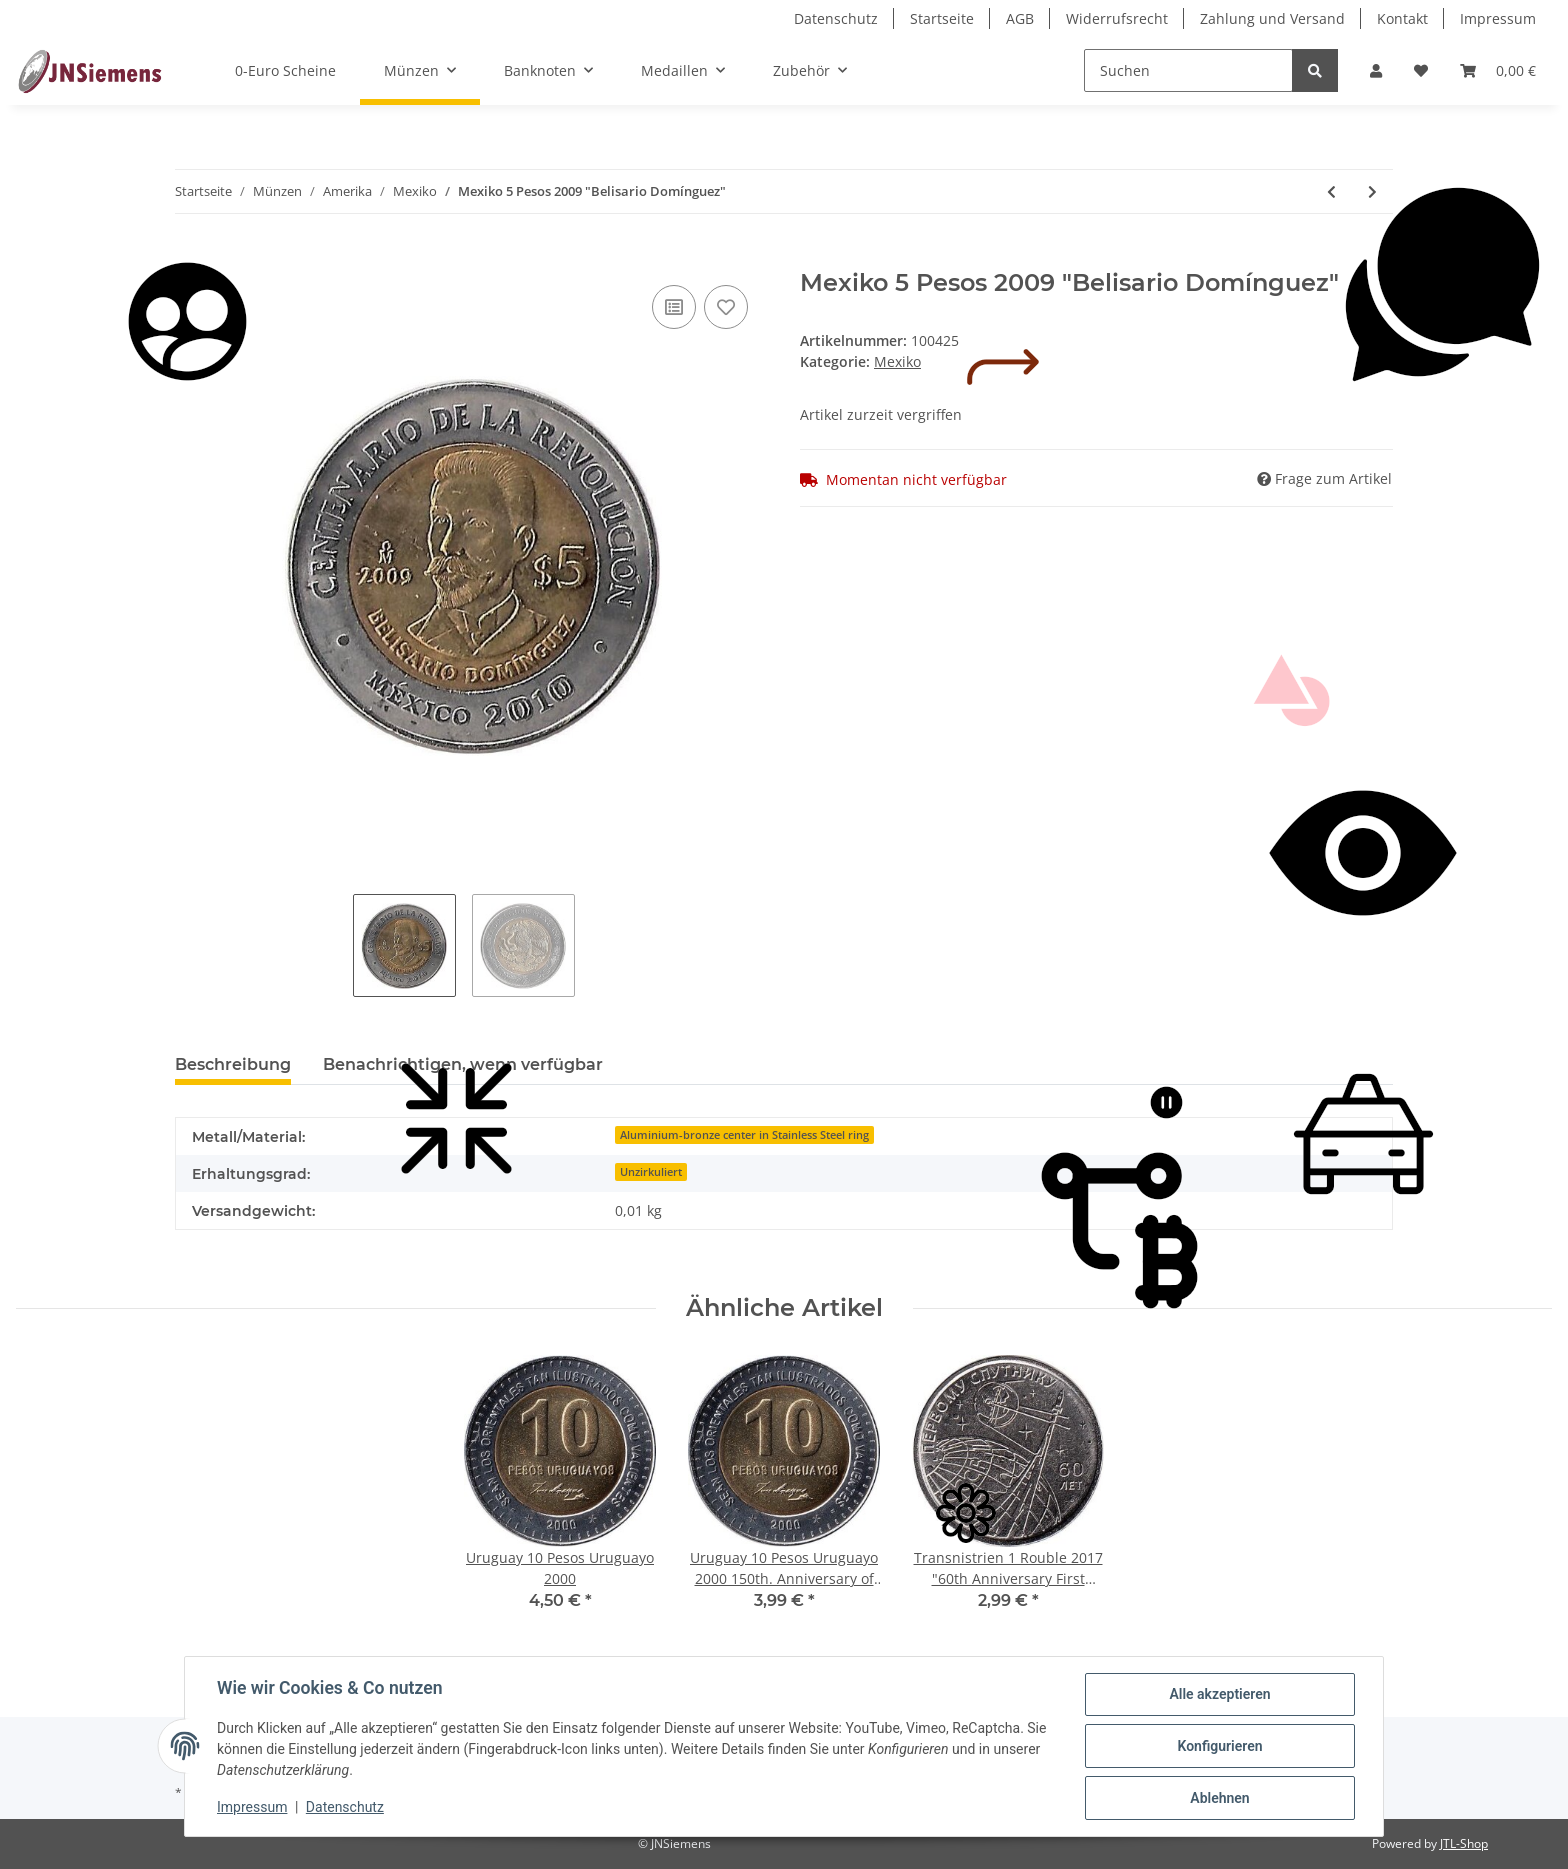  I want to click on request a taxi or cab ride, so click(1363, 1143).